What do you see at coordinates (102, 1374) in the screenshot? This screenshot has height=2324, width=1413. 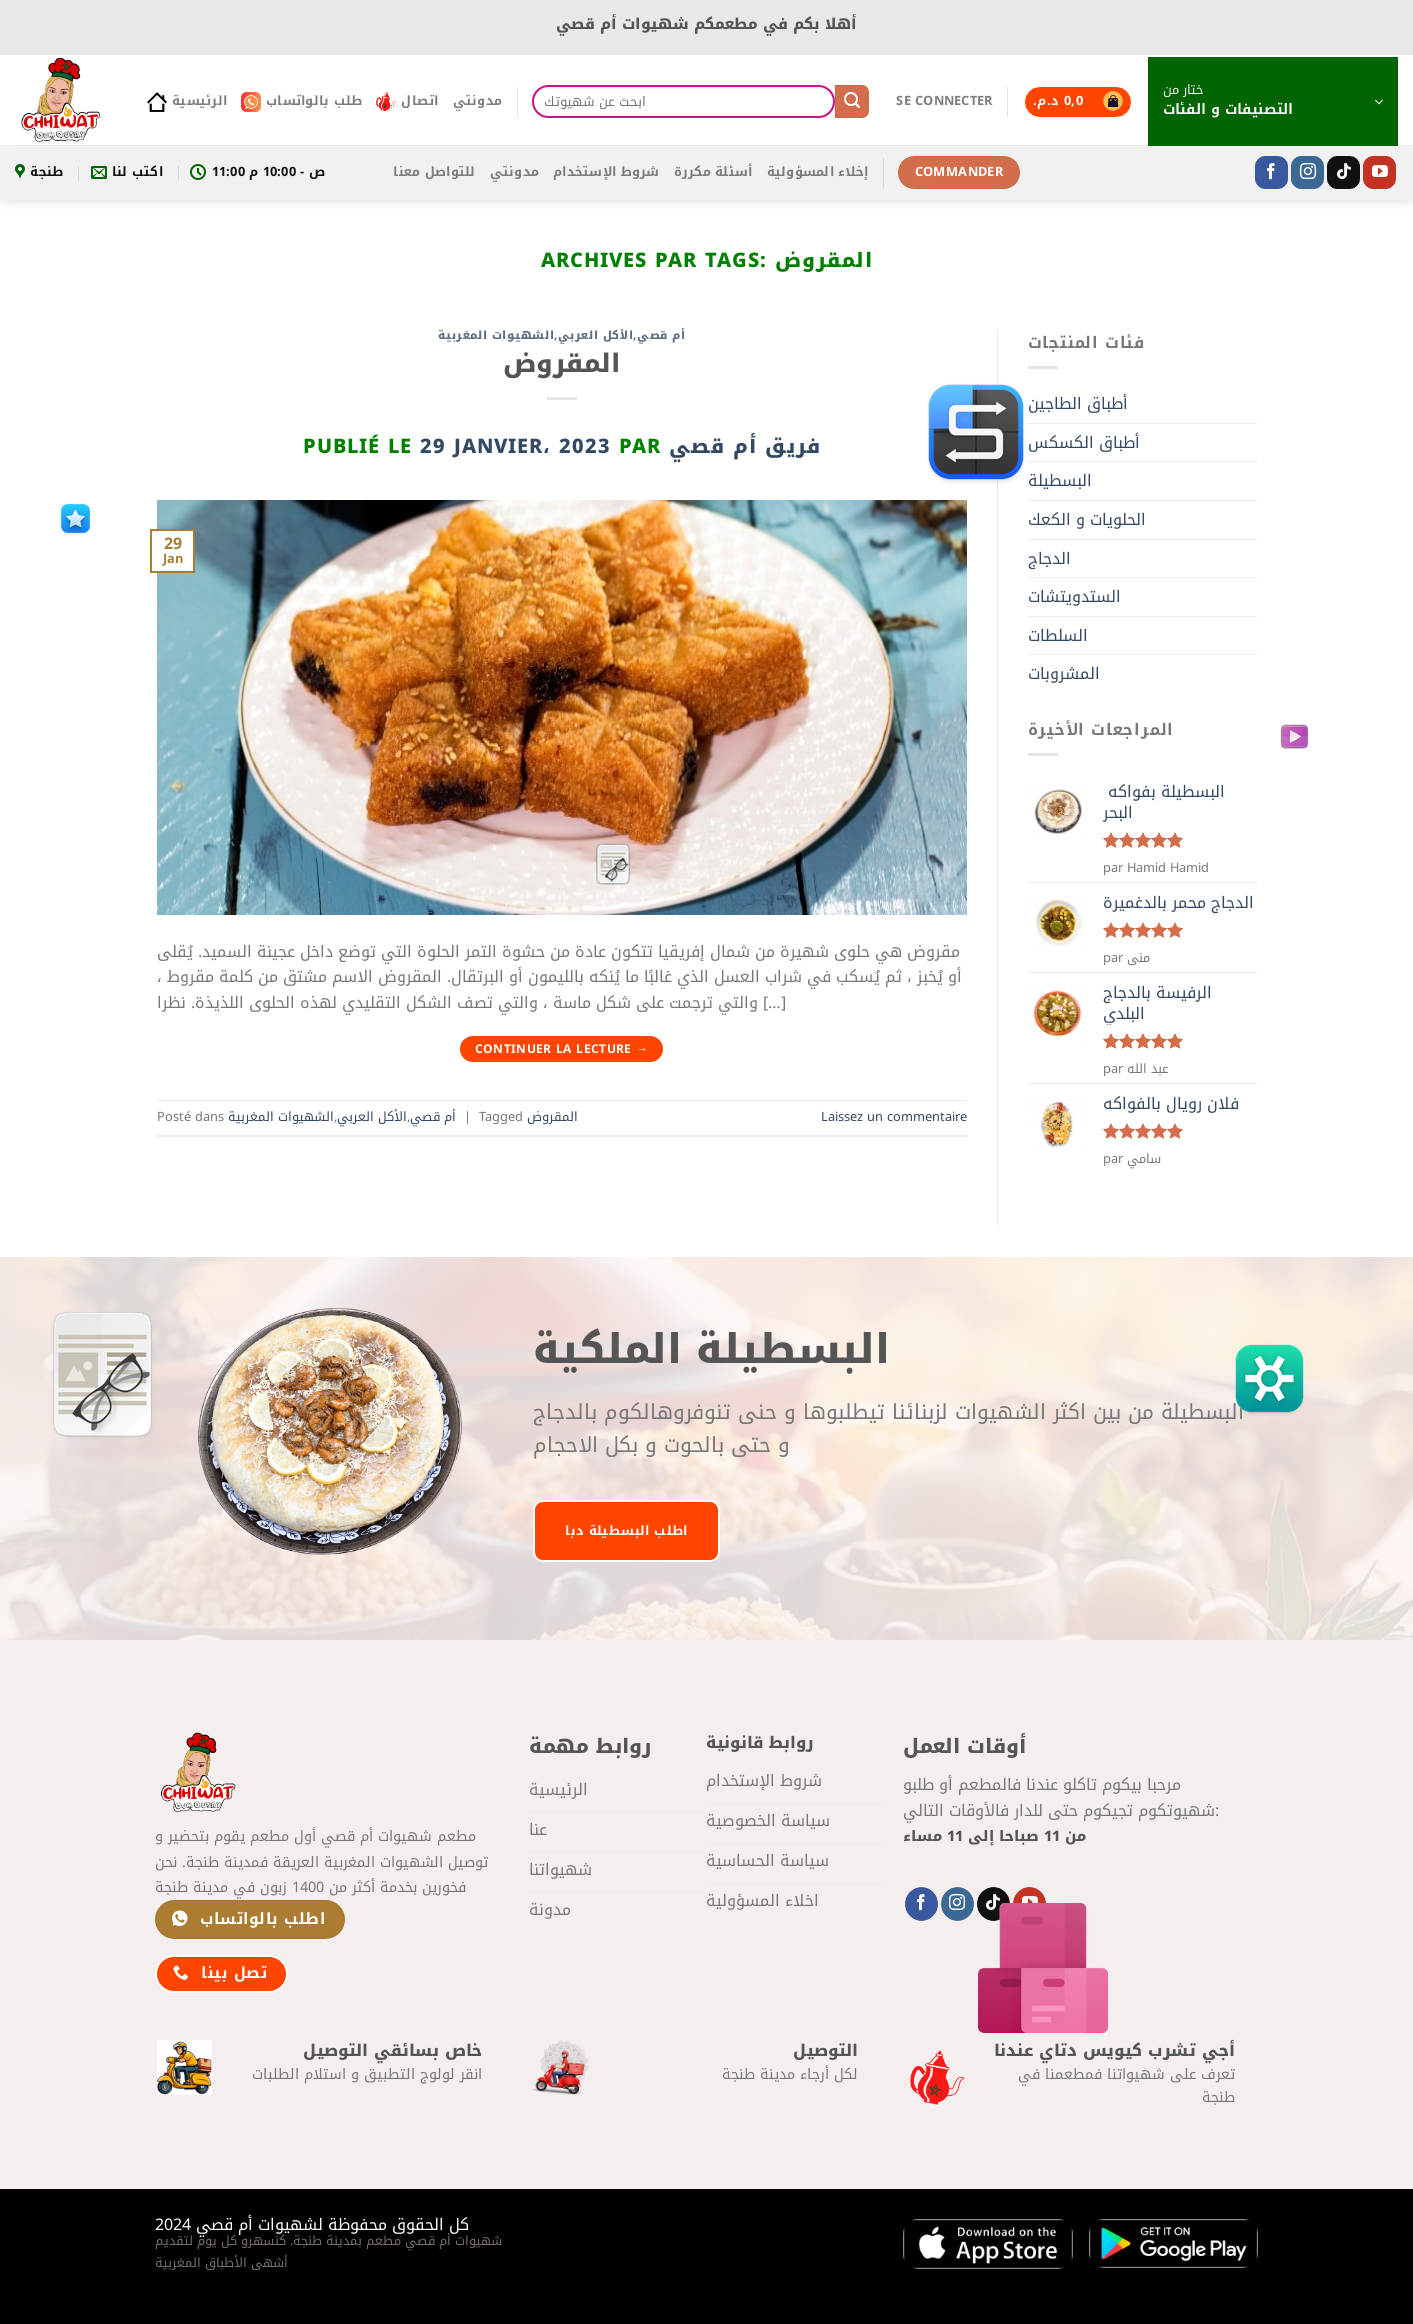 I see `open the documents app` at bounding box center [102, 1374].